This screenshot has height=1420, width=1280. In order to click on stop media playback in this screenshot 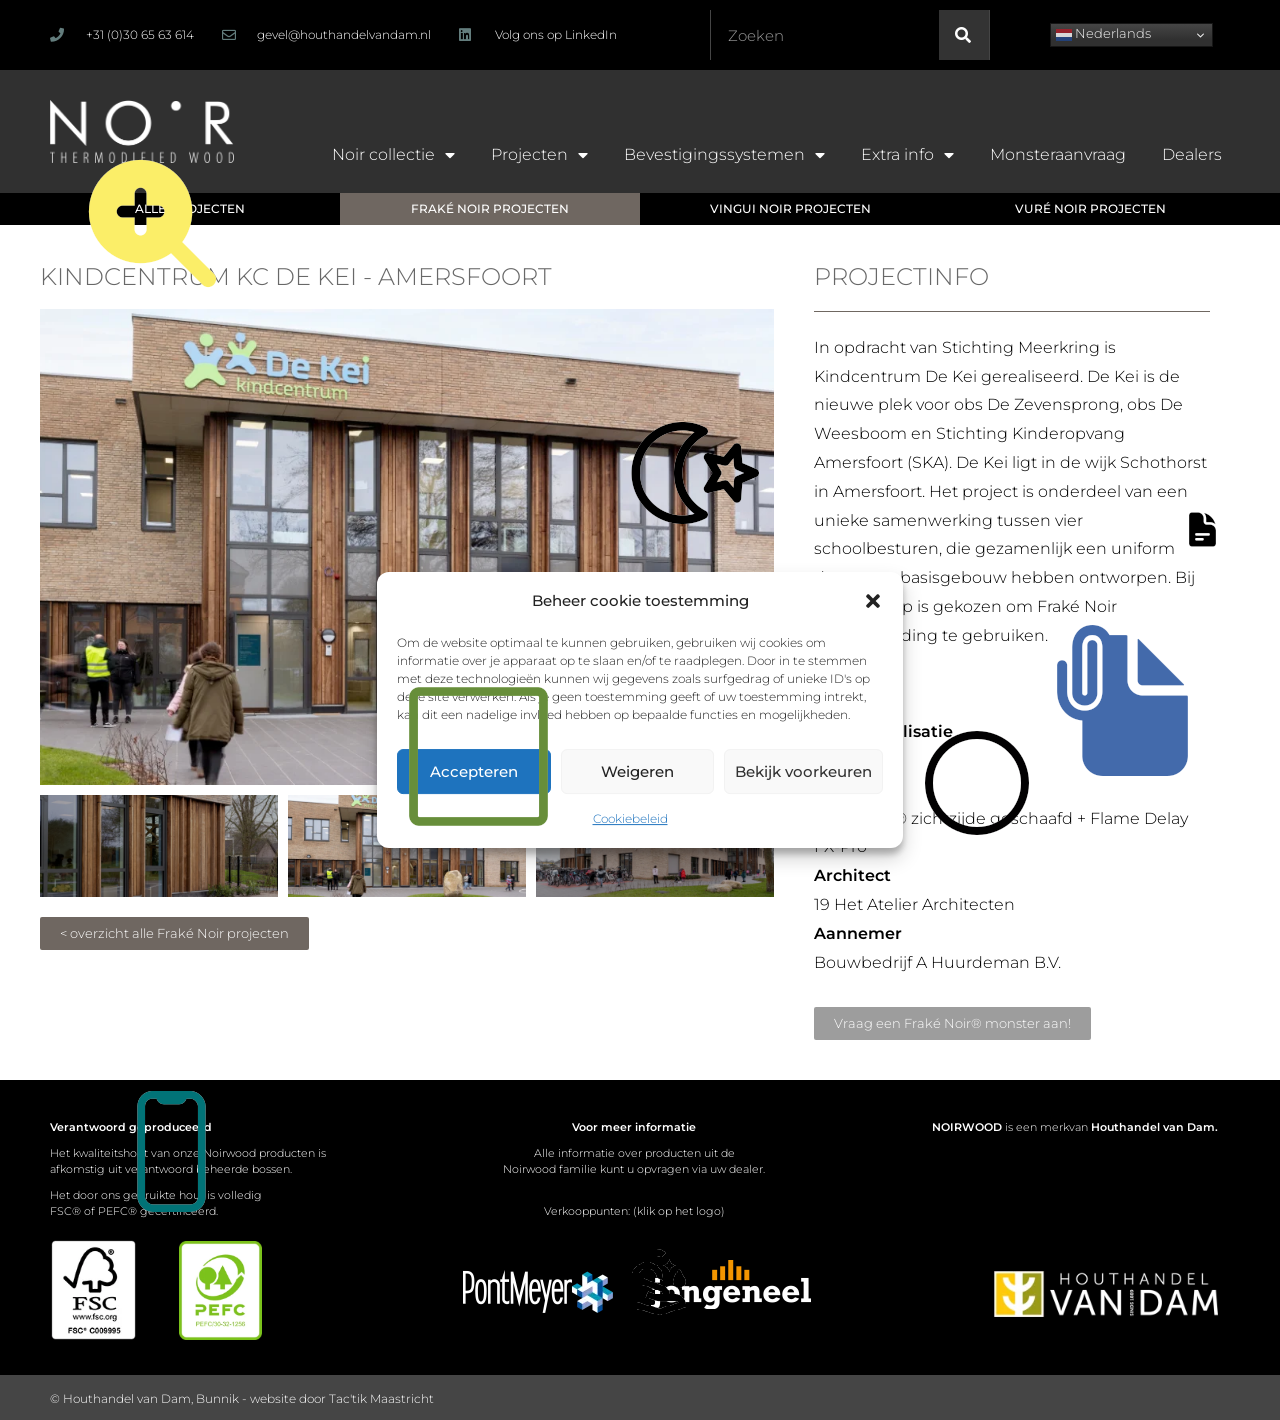, I will do `click(478, 756)`.